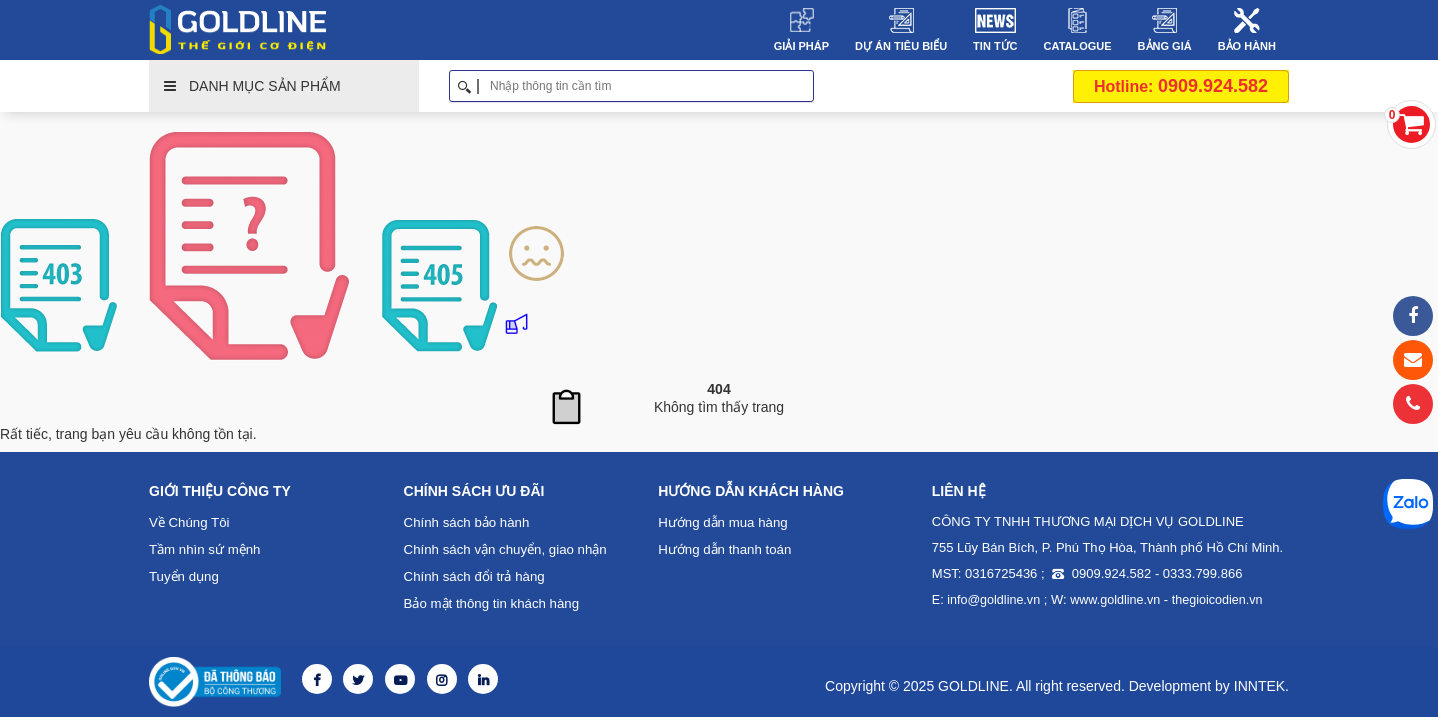 Image resolution: width=1438 pixels, height=720 pixels. What do you see at coordinates (517, 325) in the screenshot?
I see `construction or building in progress` at bounding box center [517, 325].